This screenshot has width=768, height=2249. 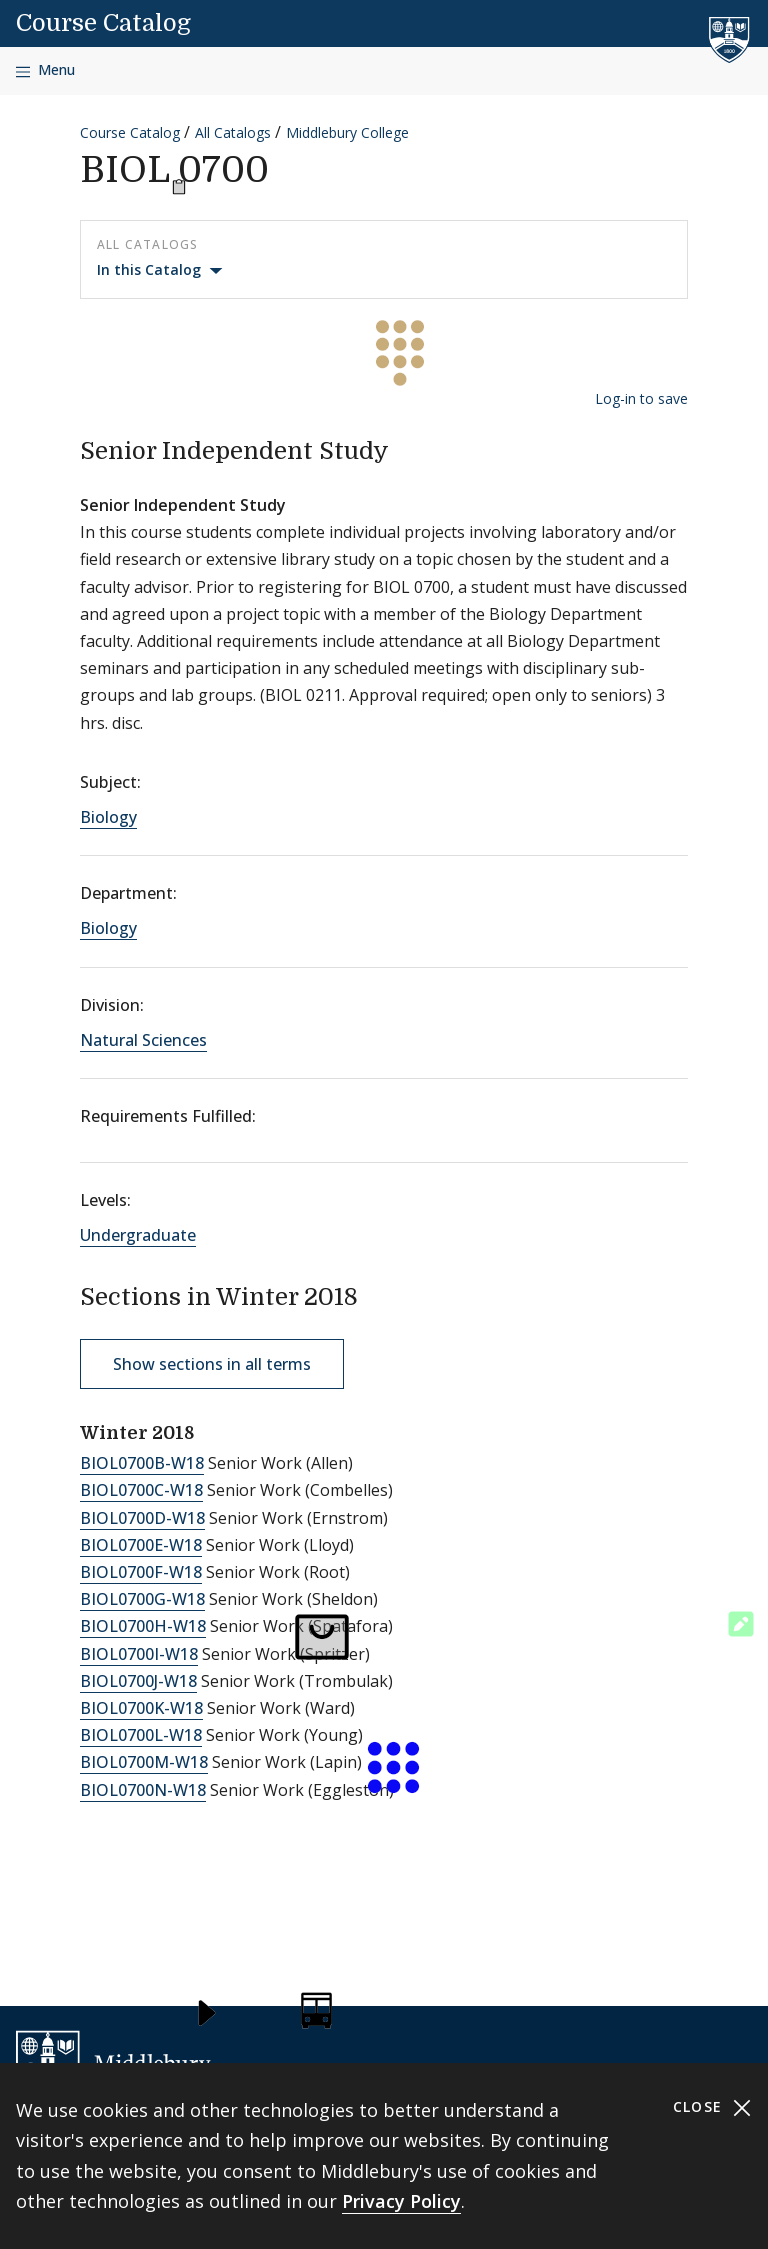 What do you see at coordinates (741, 1624) in the screenshot?
I see `edit or modify content` at bounding box center [741, 1624].